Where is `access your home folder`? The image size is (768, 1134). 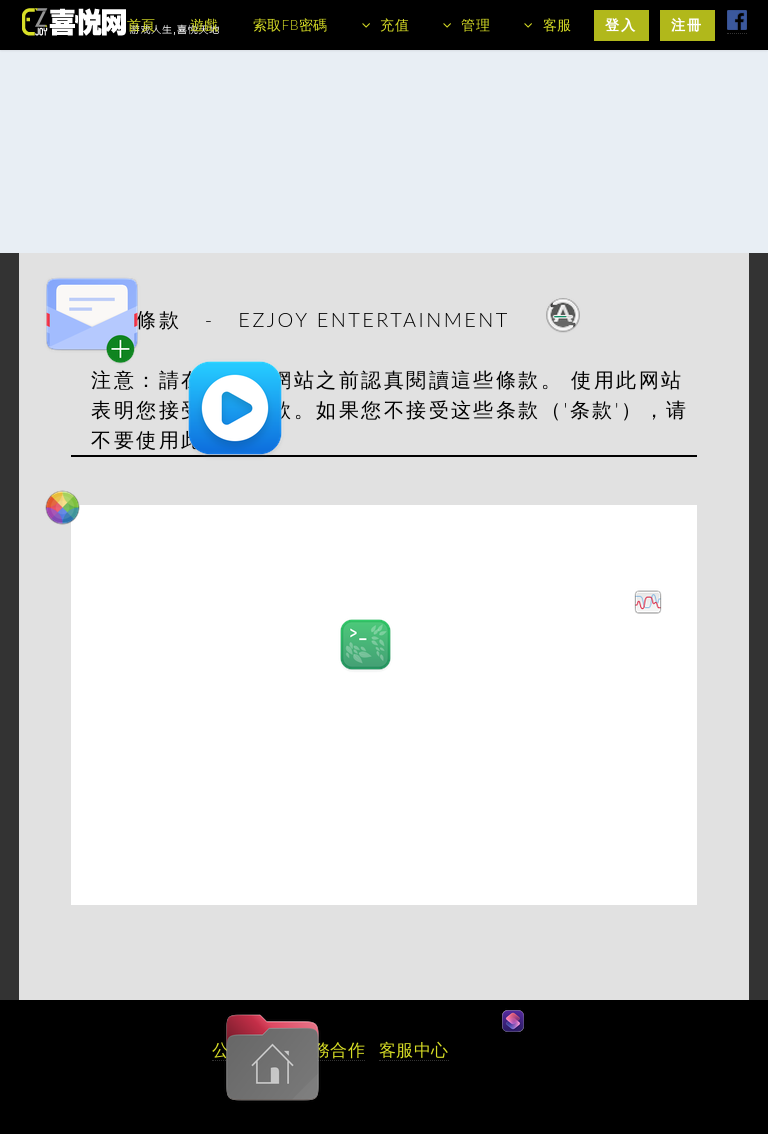 access your home folder is located at coordinates (272, 1057).